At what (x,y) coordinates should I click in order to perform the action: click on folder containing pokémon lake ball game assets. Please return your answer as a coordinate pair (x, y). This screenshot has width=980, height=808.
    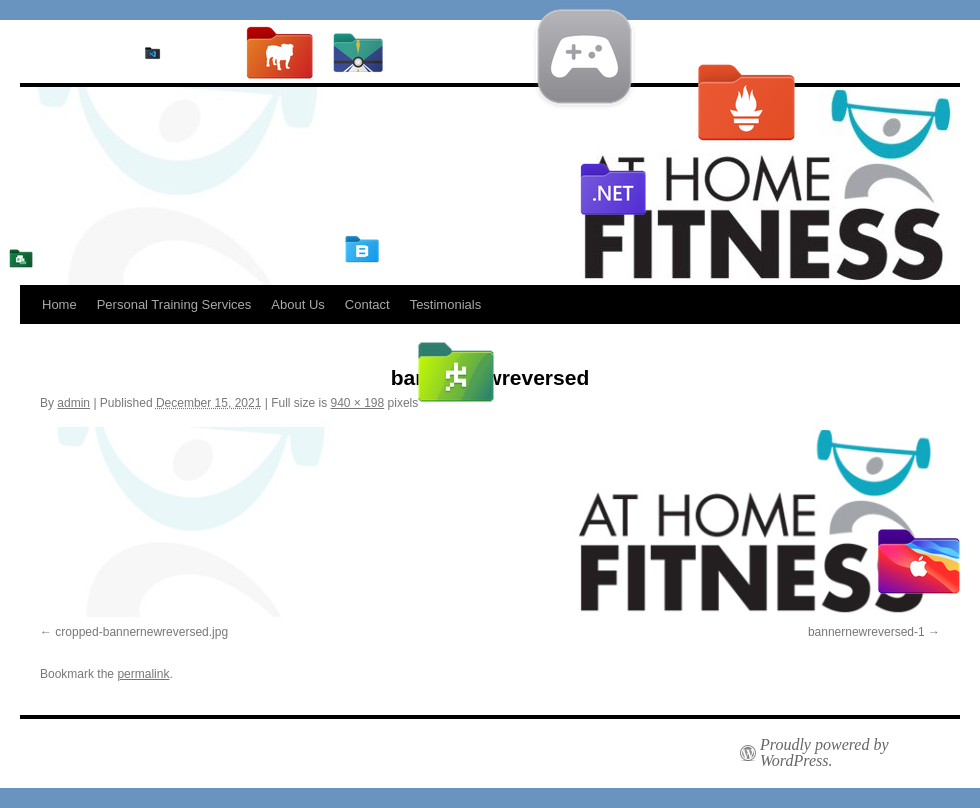
    Looking at the image, I should click on (358, 54).